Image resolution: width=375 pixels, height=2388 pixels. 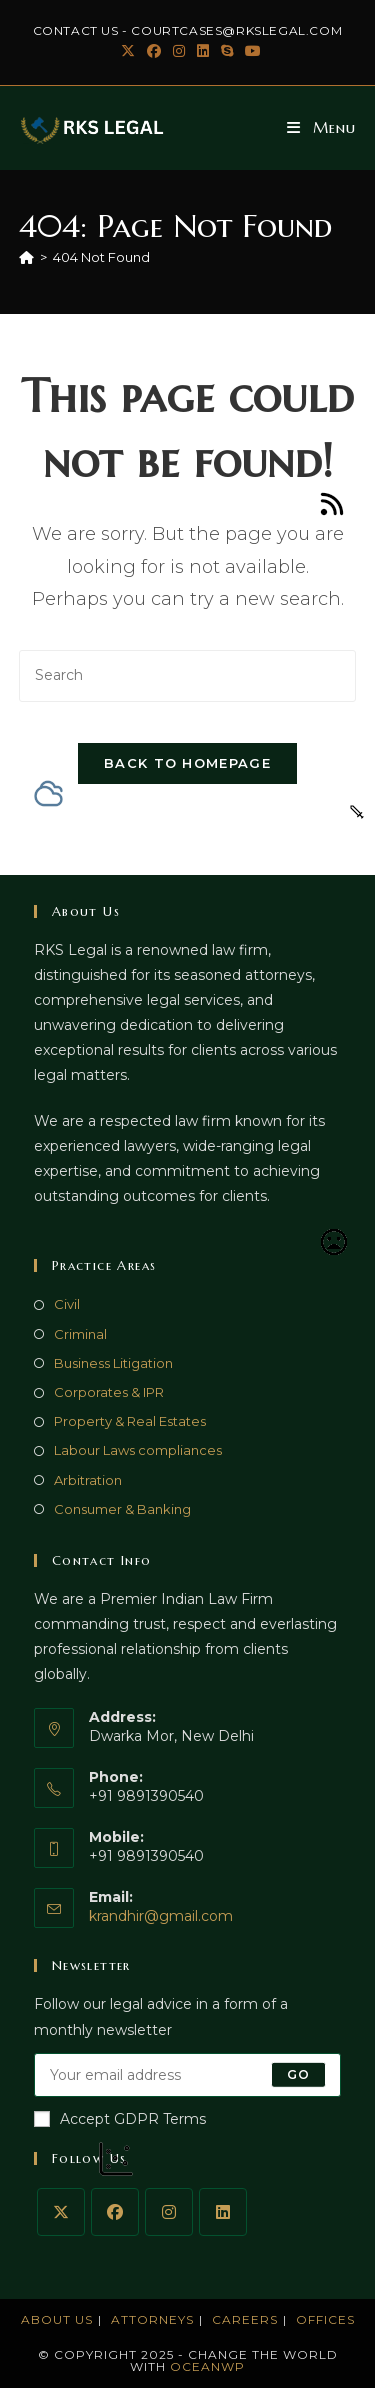 What do you see at coordinates (116, 2159) in the screenshot?
I see `view scatter plot data visualization` at bounding box center [116, 2159].